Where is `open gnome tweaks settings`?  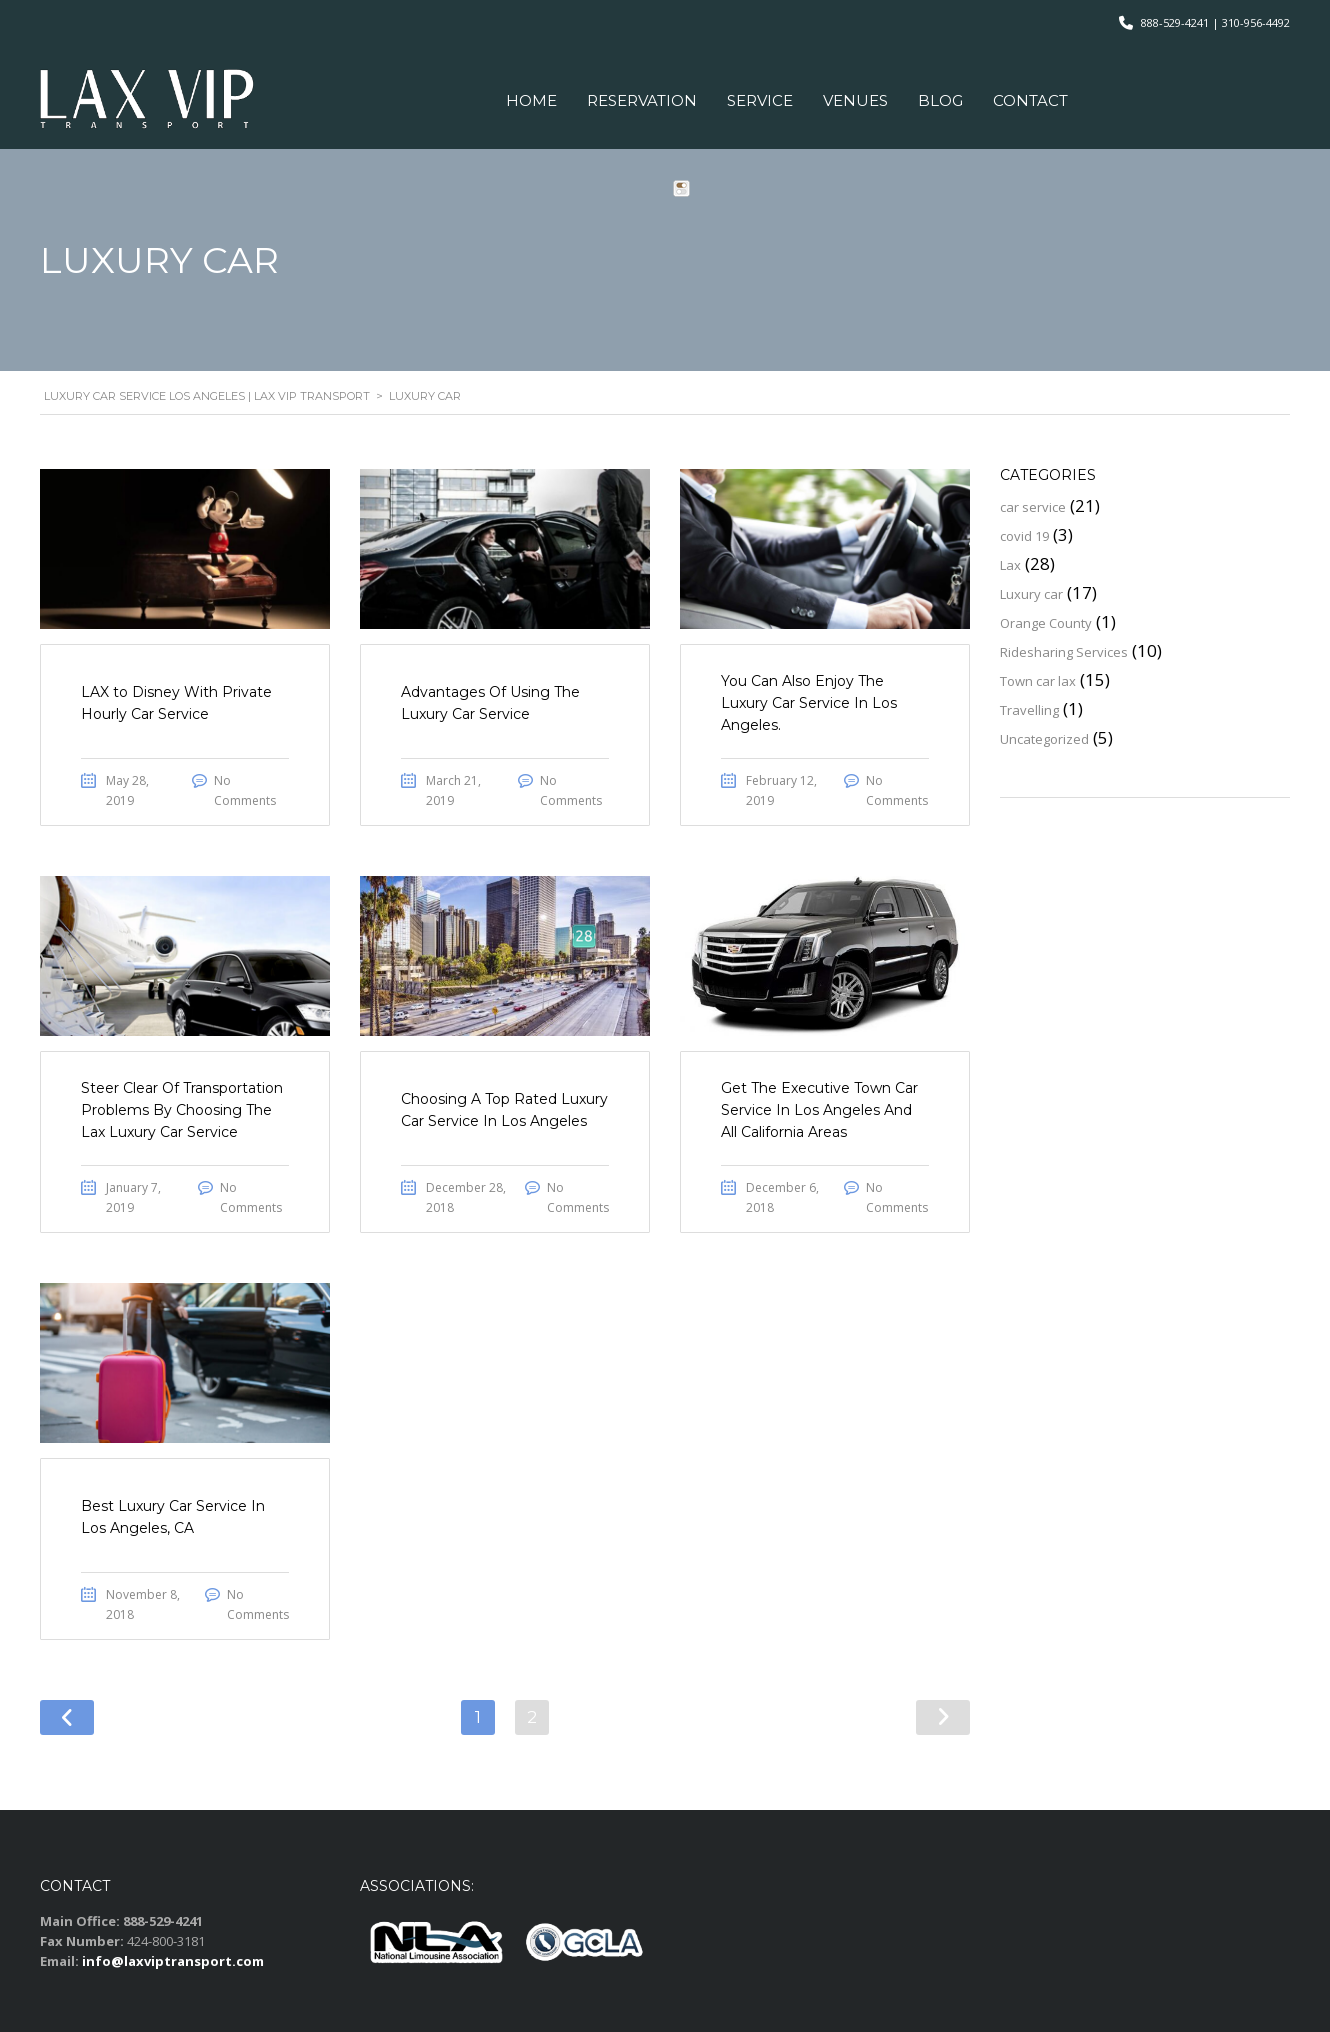
open gnome tweaks settings is located at coordinates (681, 188).